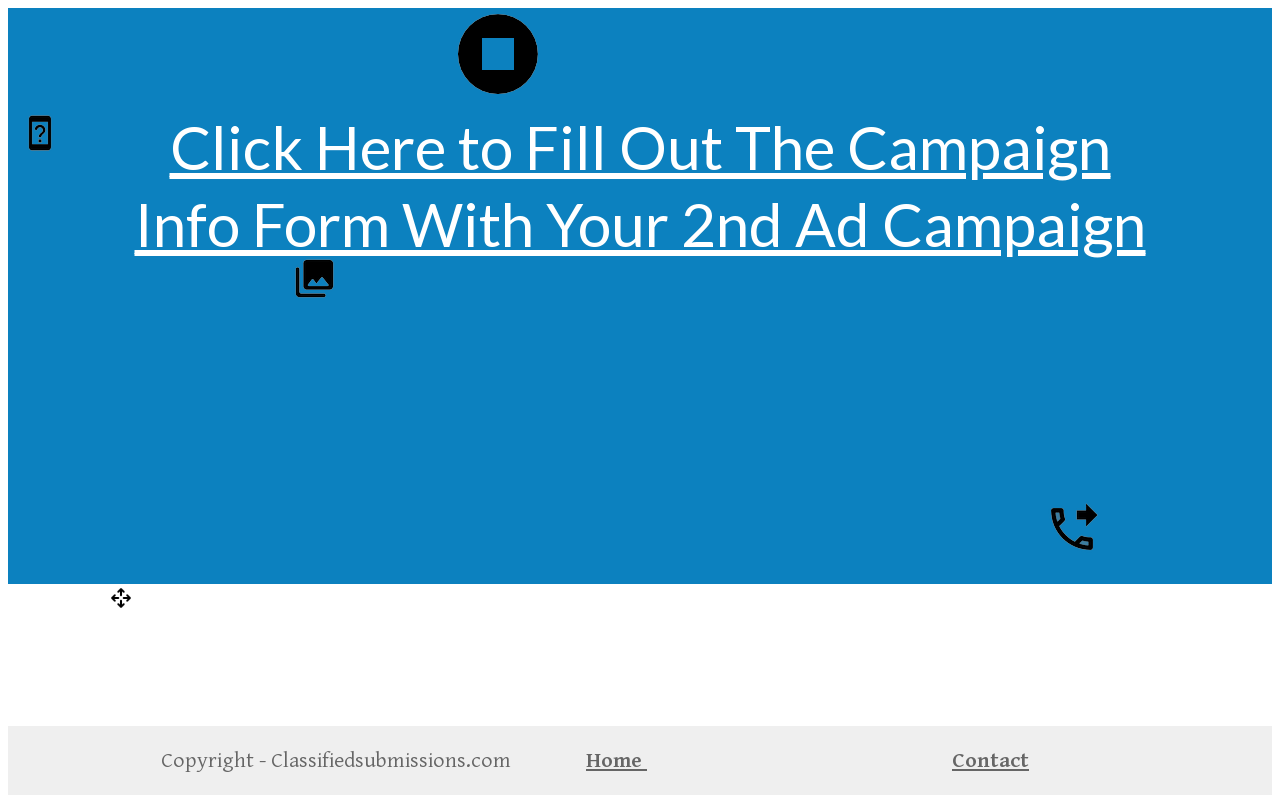 The image size is (1280, 803). Describe the element at coordinates (314, 278) in the screenshot. I see `view photo collections or albums` at that location.